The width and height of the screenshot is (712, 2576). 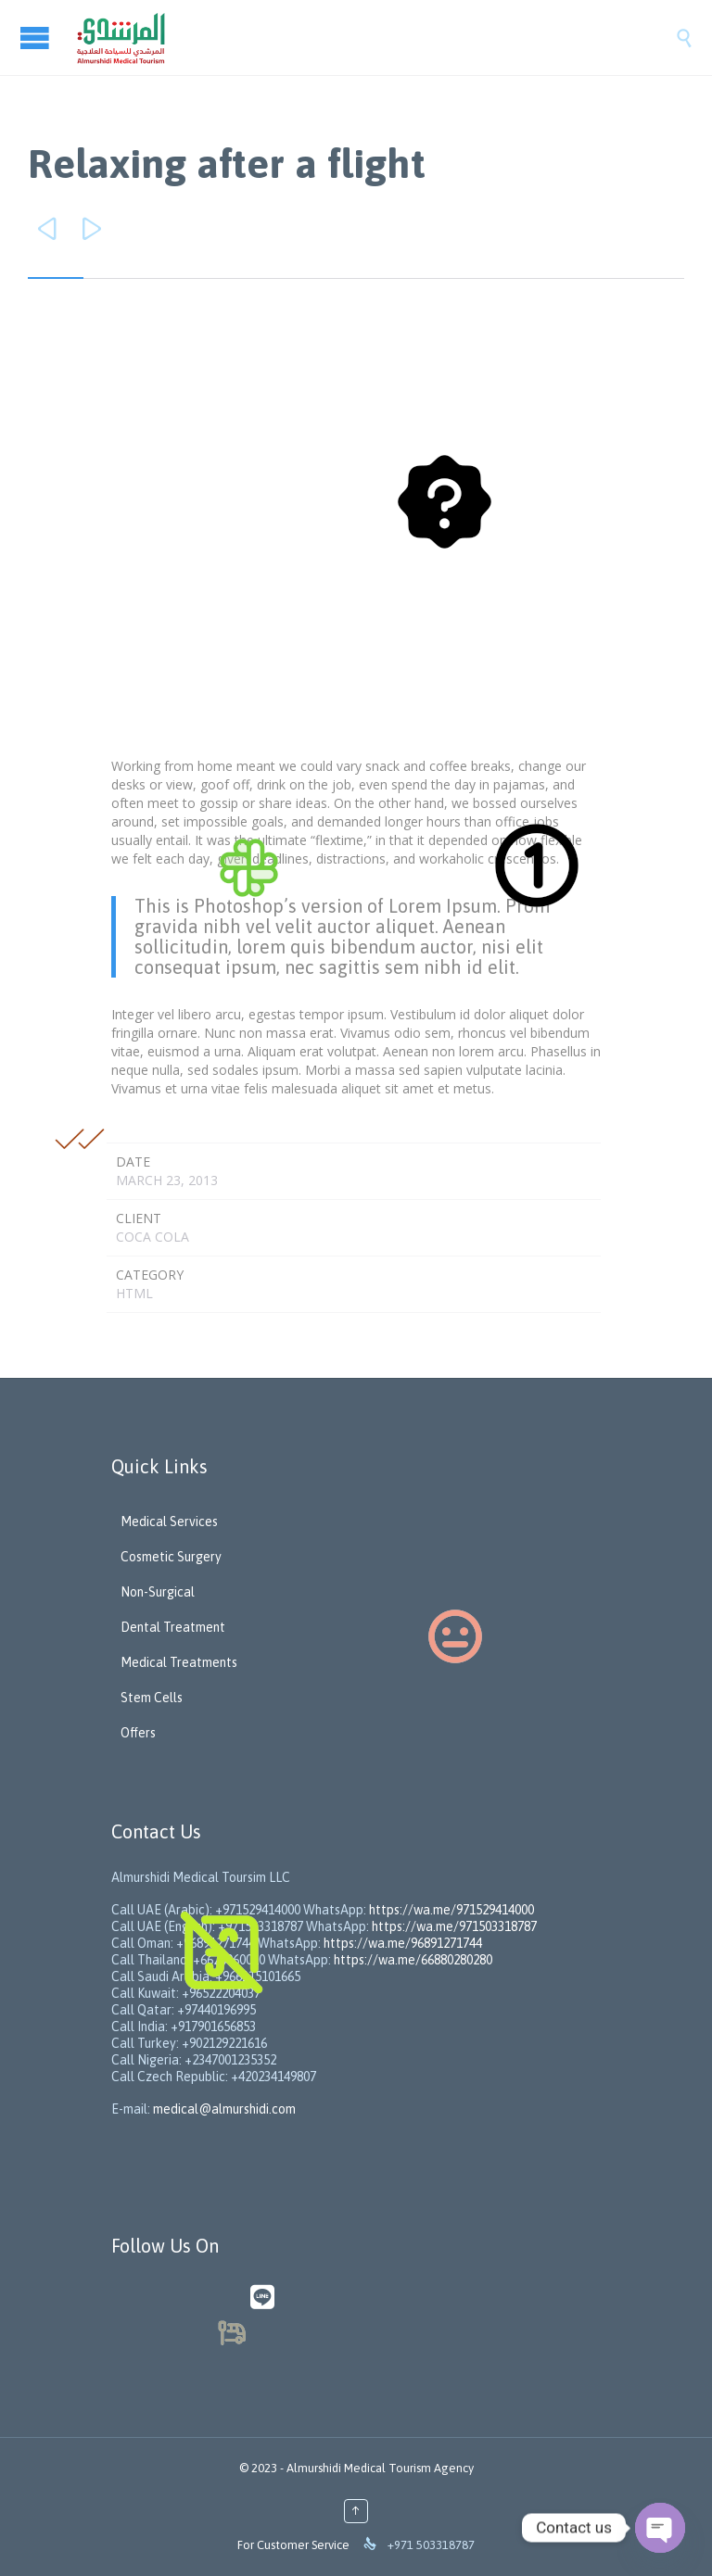 I want to click on indicates multiple items selected or completed, so click(x=80, y=1140).